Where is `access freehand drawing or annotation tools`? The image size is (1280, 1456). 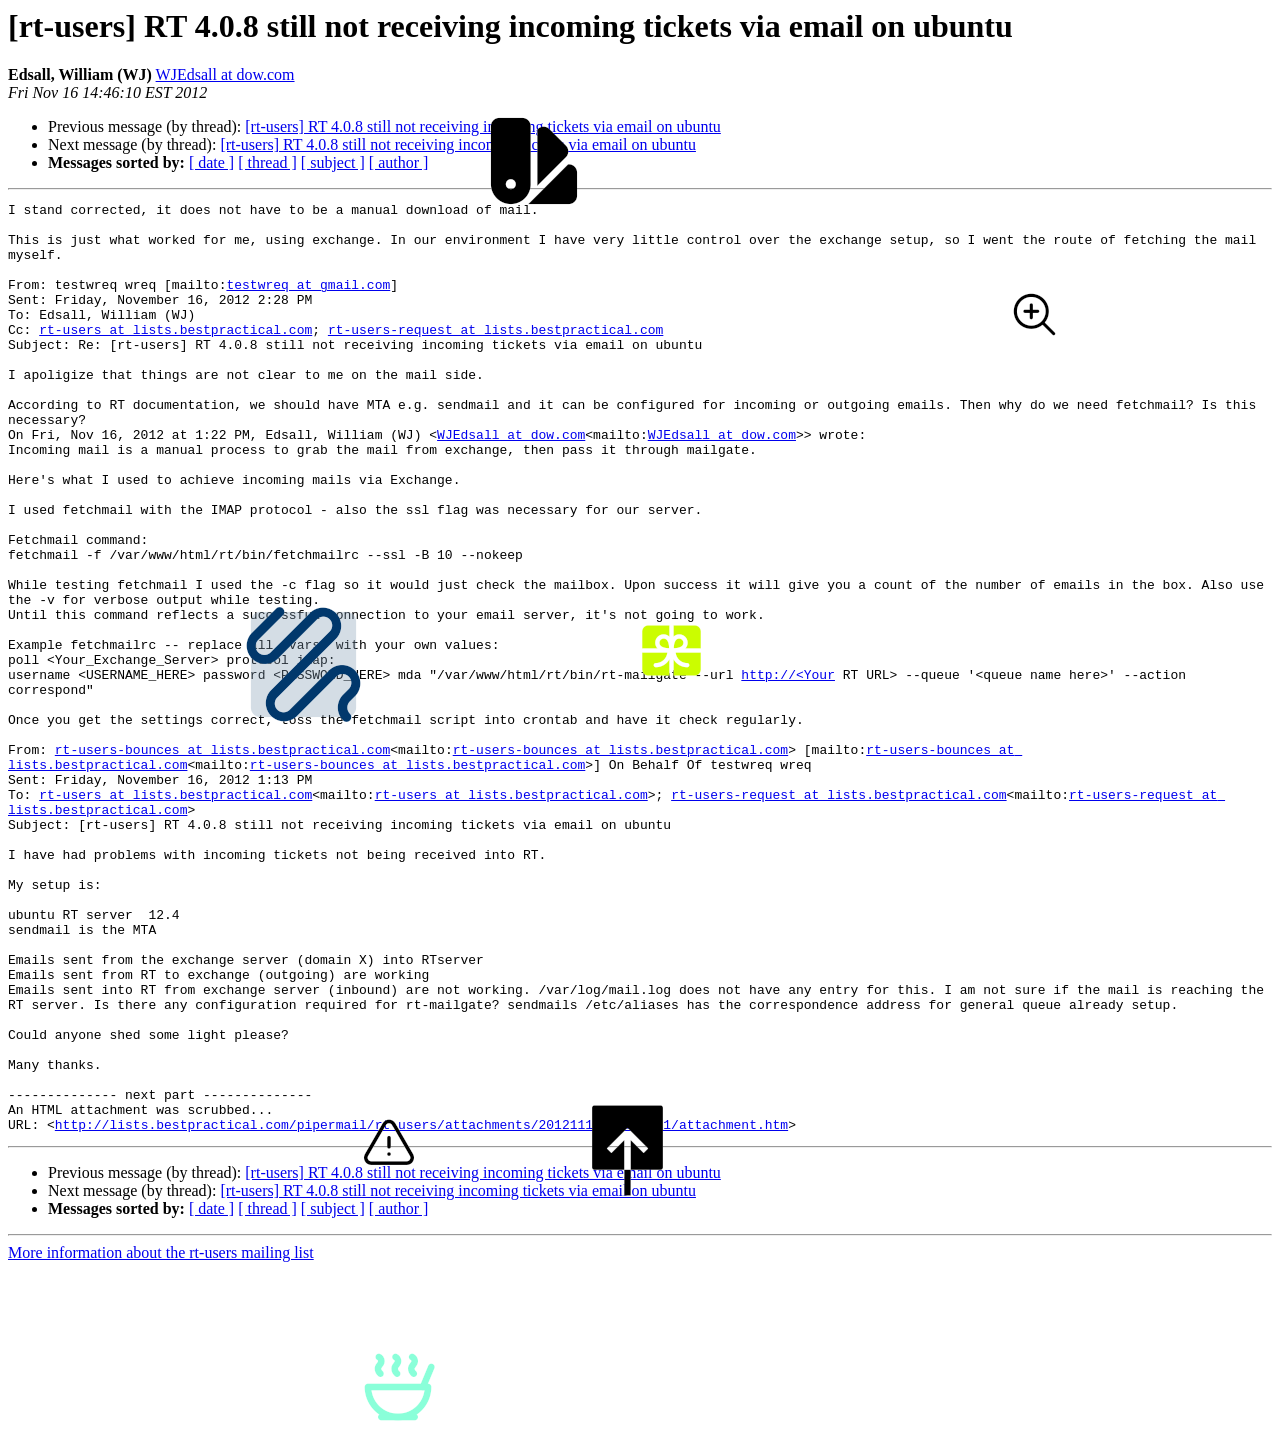 access freehand drawing or annotation tools is located at coordinates (303, 664).